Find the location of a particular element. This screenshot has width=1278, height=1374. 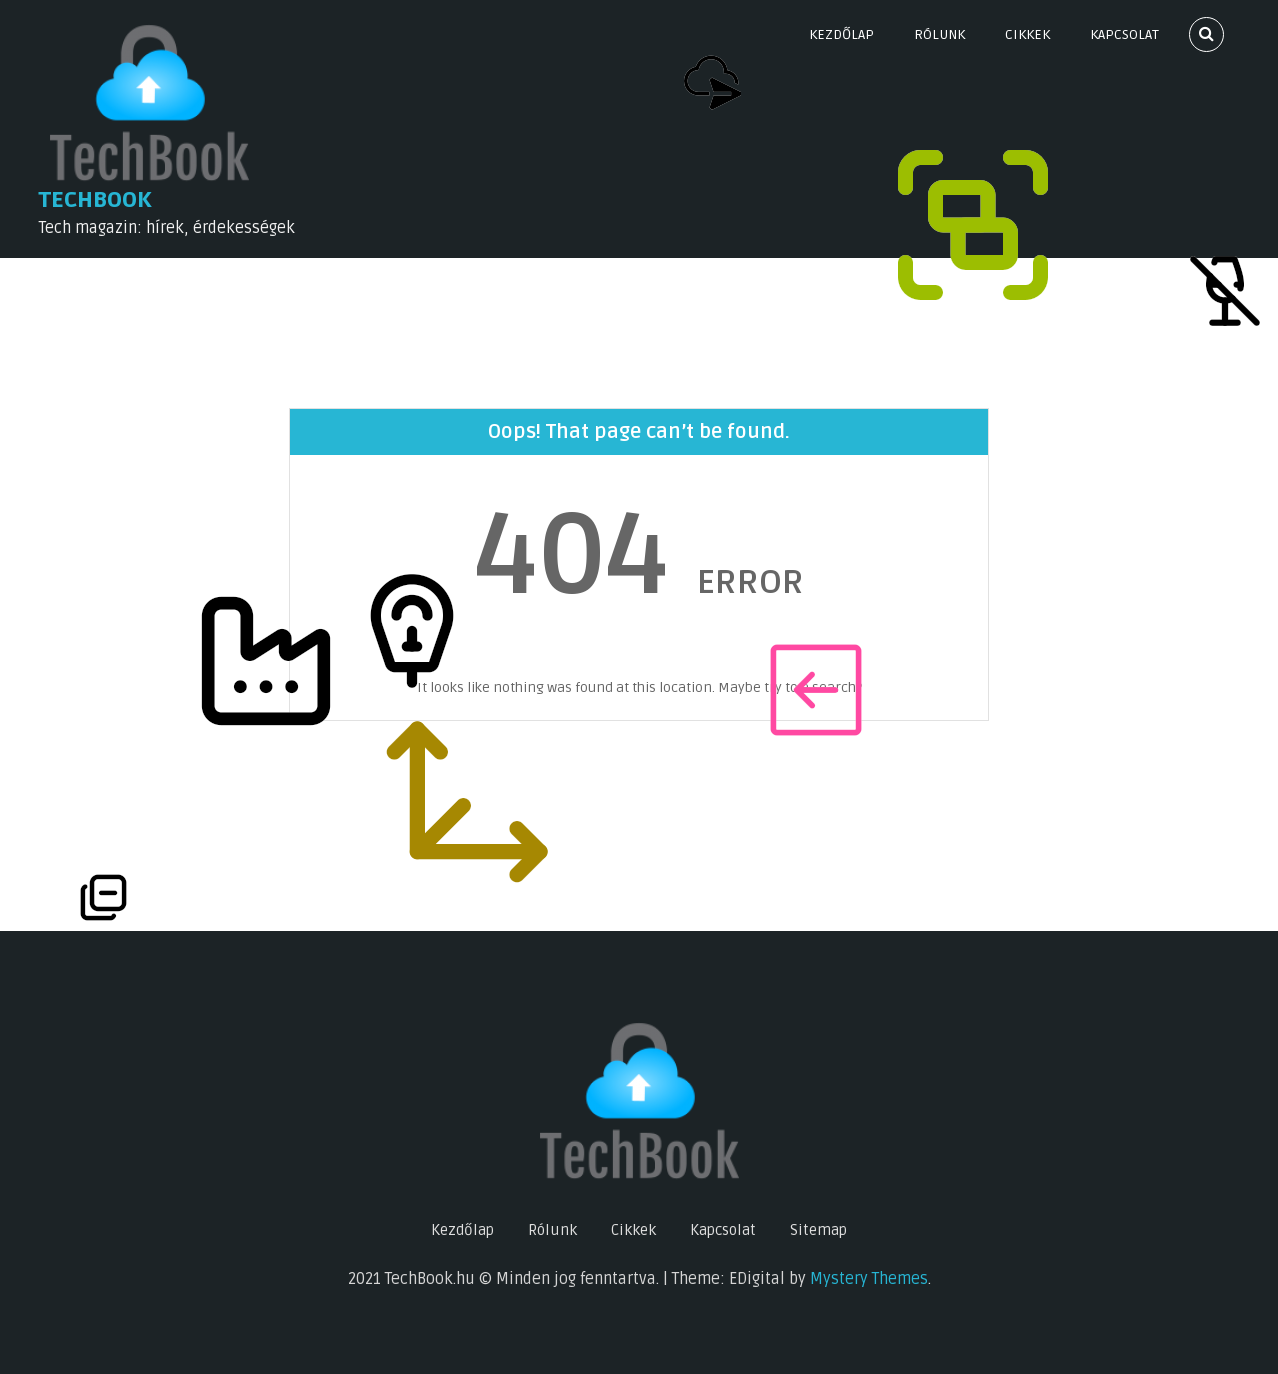

go back to the previous screen is located at coordinates (816, 690).